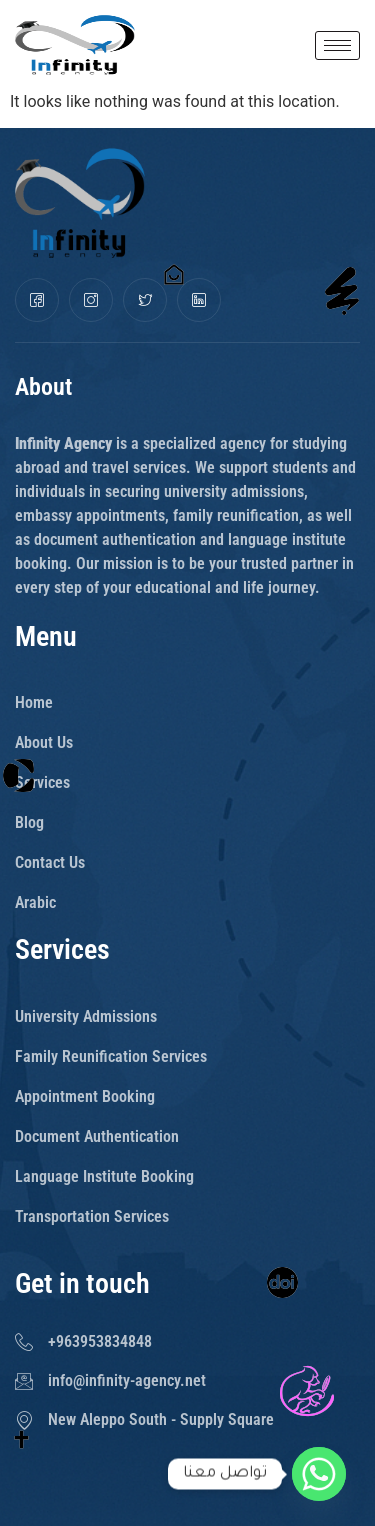 Image resolution: width=375 pixels, height=1526 pixels. I want to click on visit the CodeMirror website or documentation, so click(307, 1391).